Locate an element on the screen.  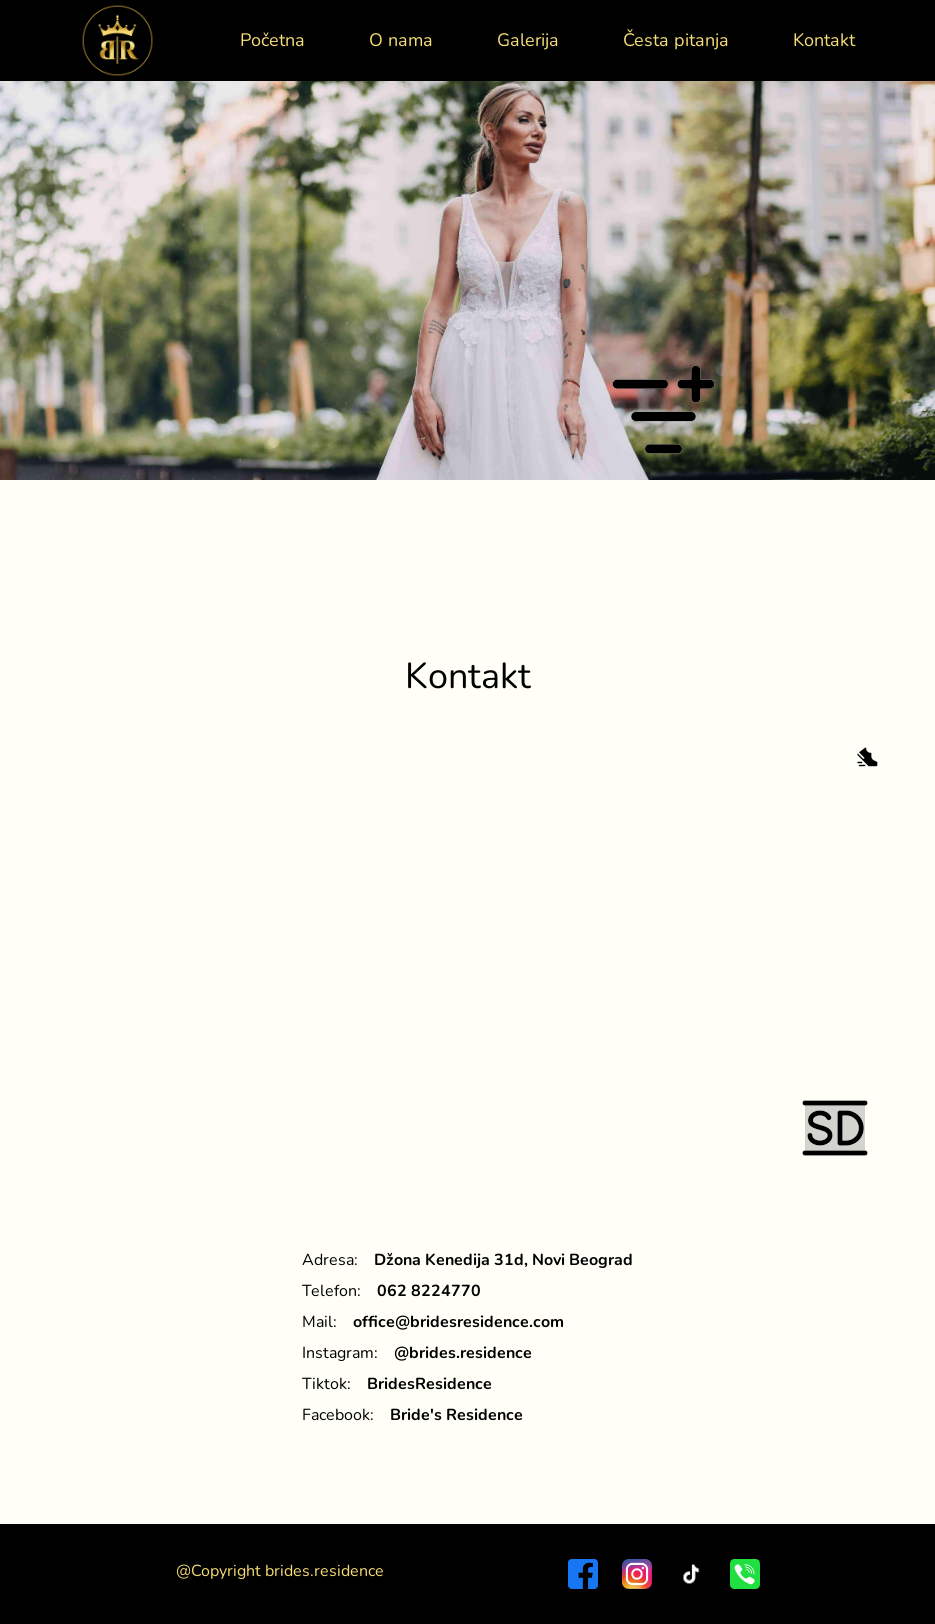
indicates standard definition video quality is located at coordinates (835, 1128).